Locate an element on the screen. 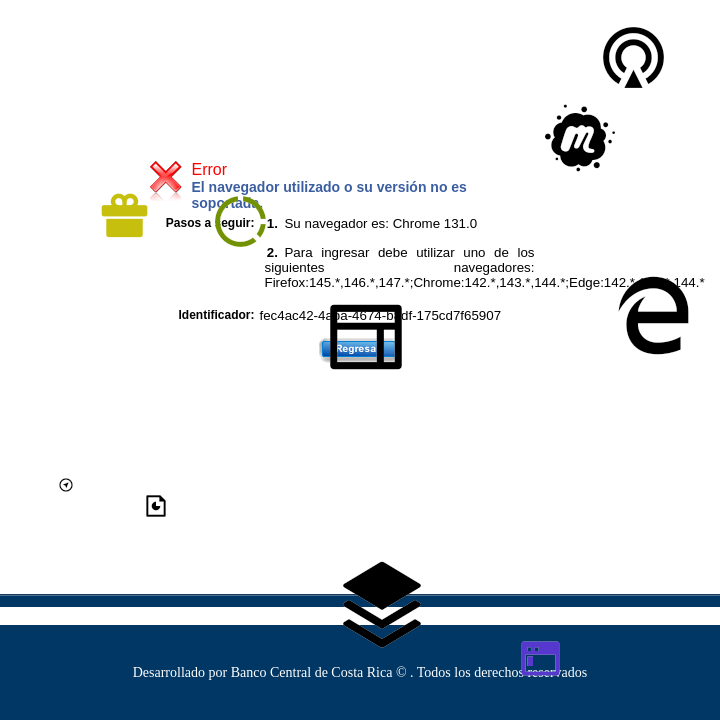  view document with chart data is located at coordinates (156, 506).